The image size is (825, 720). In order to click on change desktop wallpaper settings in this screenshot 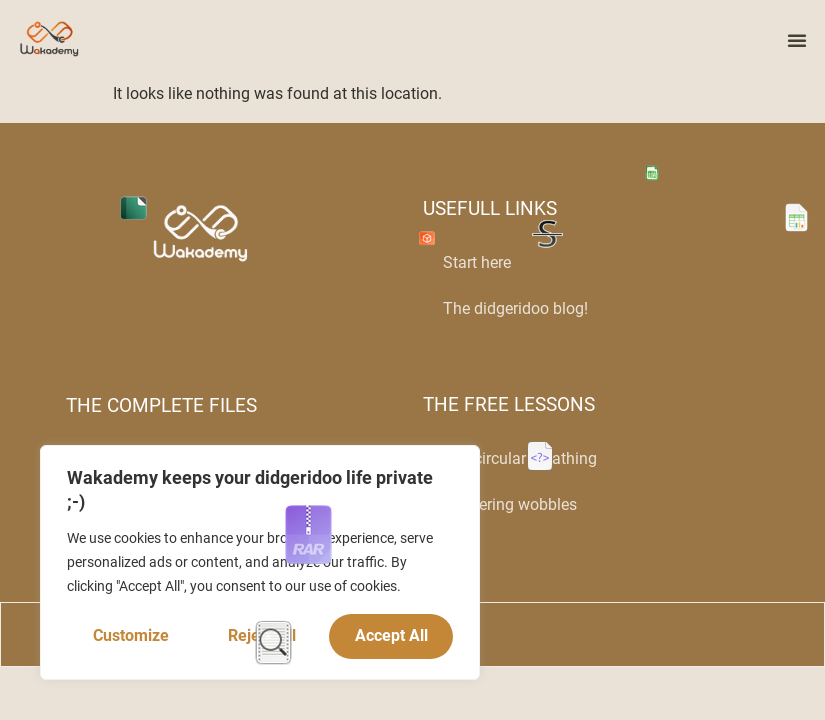, I will do `click(133, 207)`.